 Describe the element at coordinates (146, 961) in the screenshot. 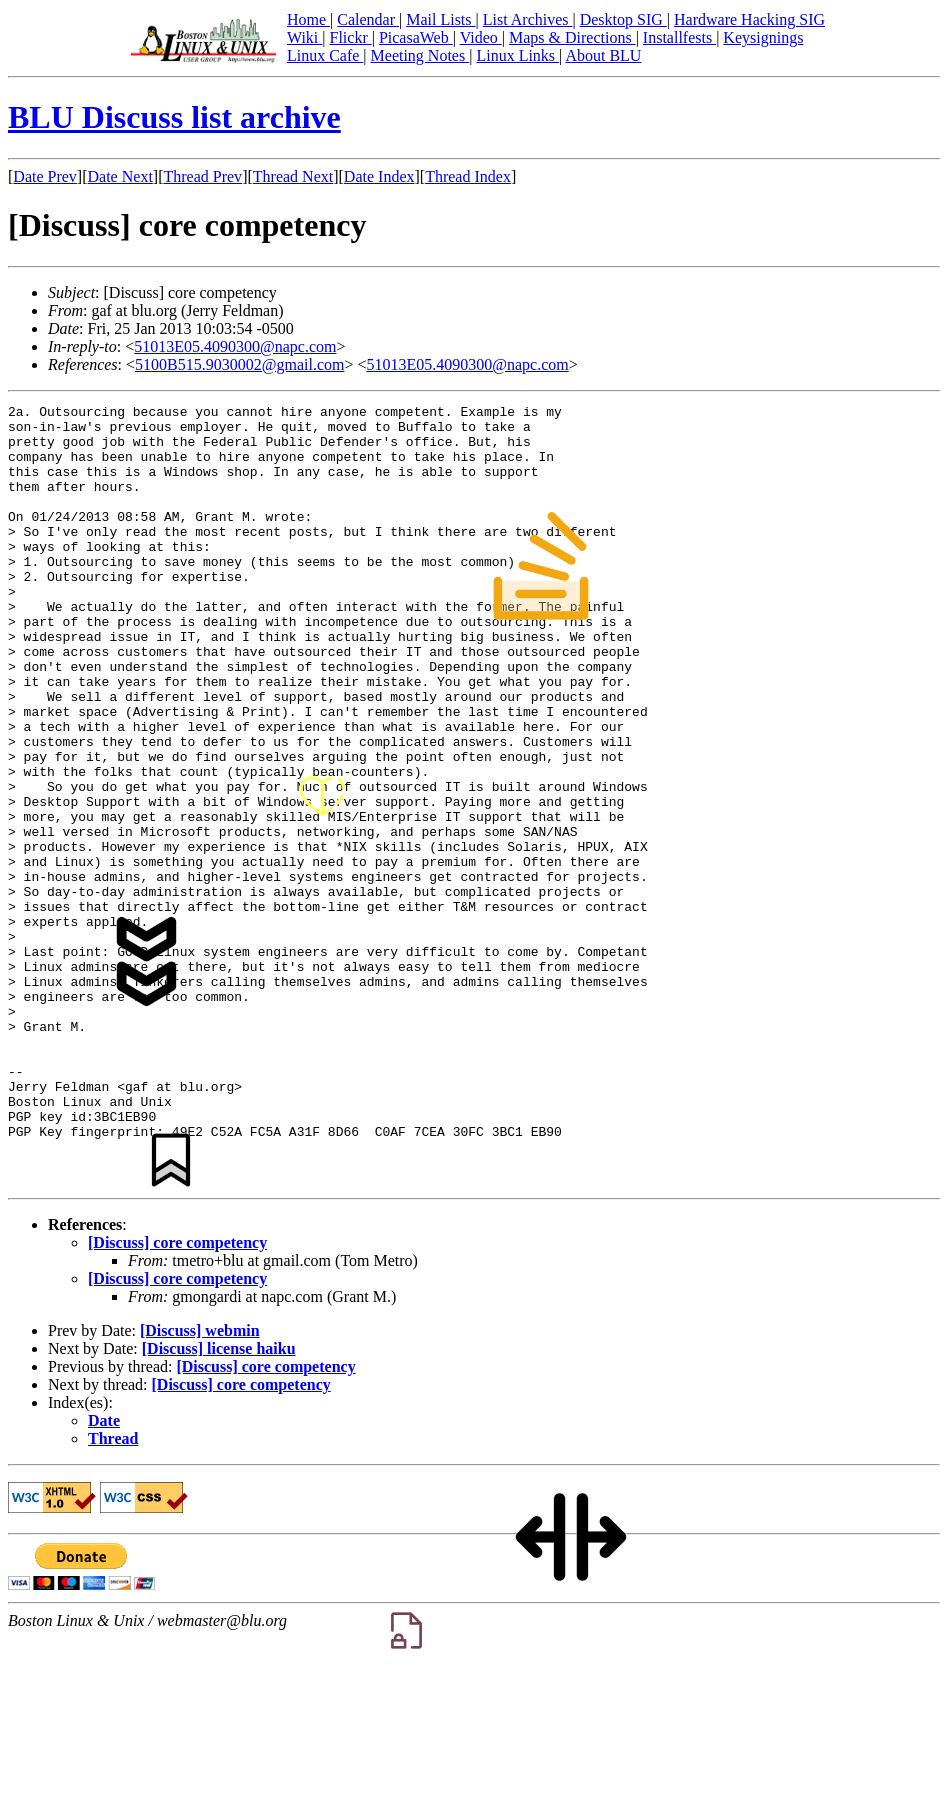

I see `view earned badges or achievements` at that location.